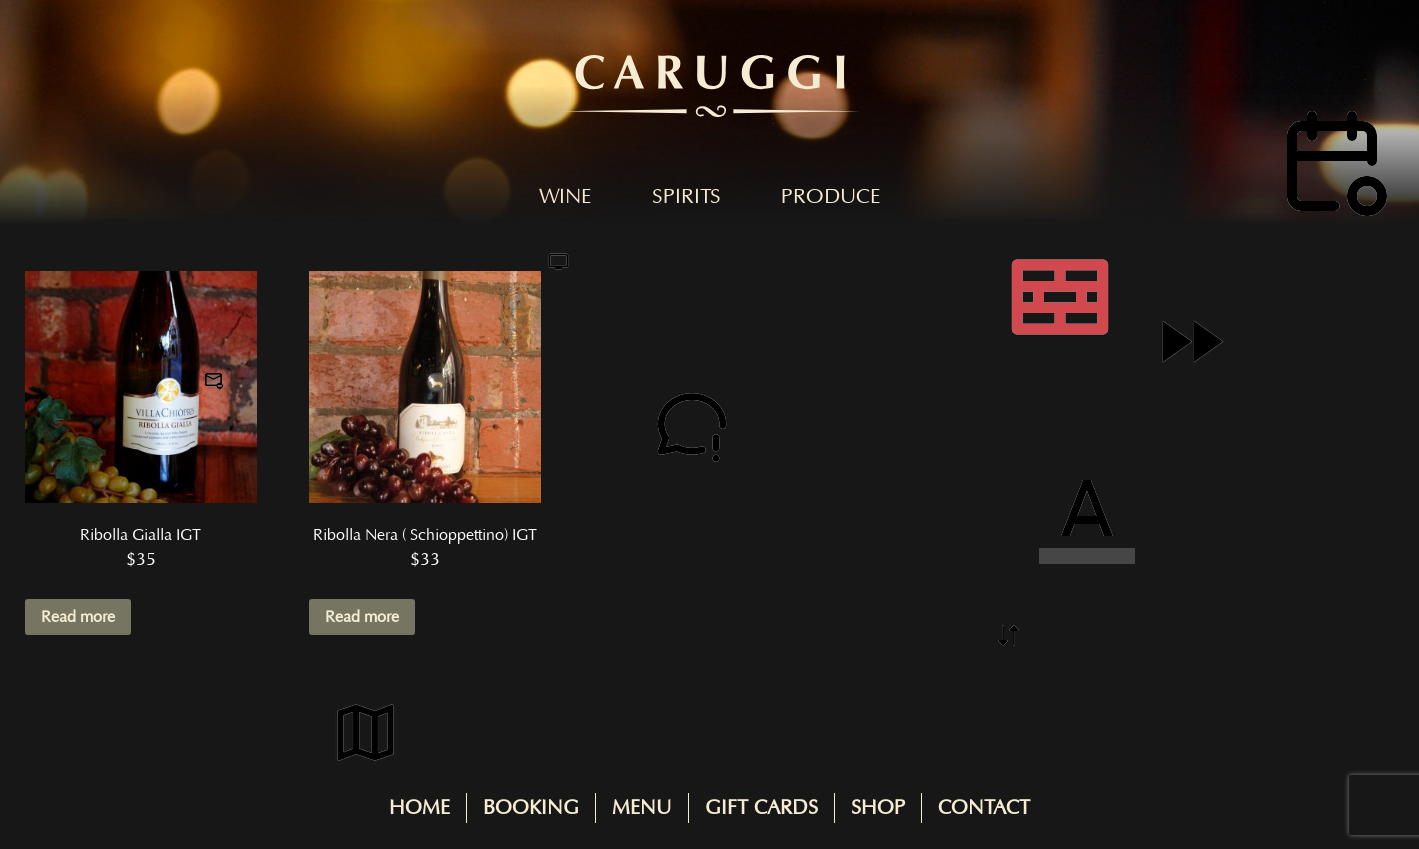  Describe the element at coordinates (1087, 516) in the screenshot. I see `change text color` at that location.